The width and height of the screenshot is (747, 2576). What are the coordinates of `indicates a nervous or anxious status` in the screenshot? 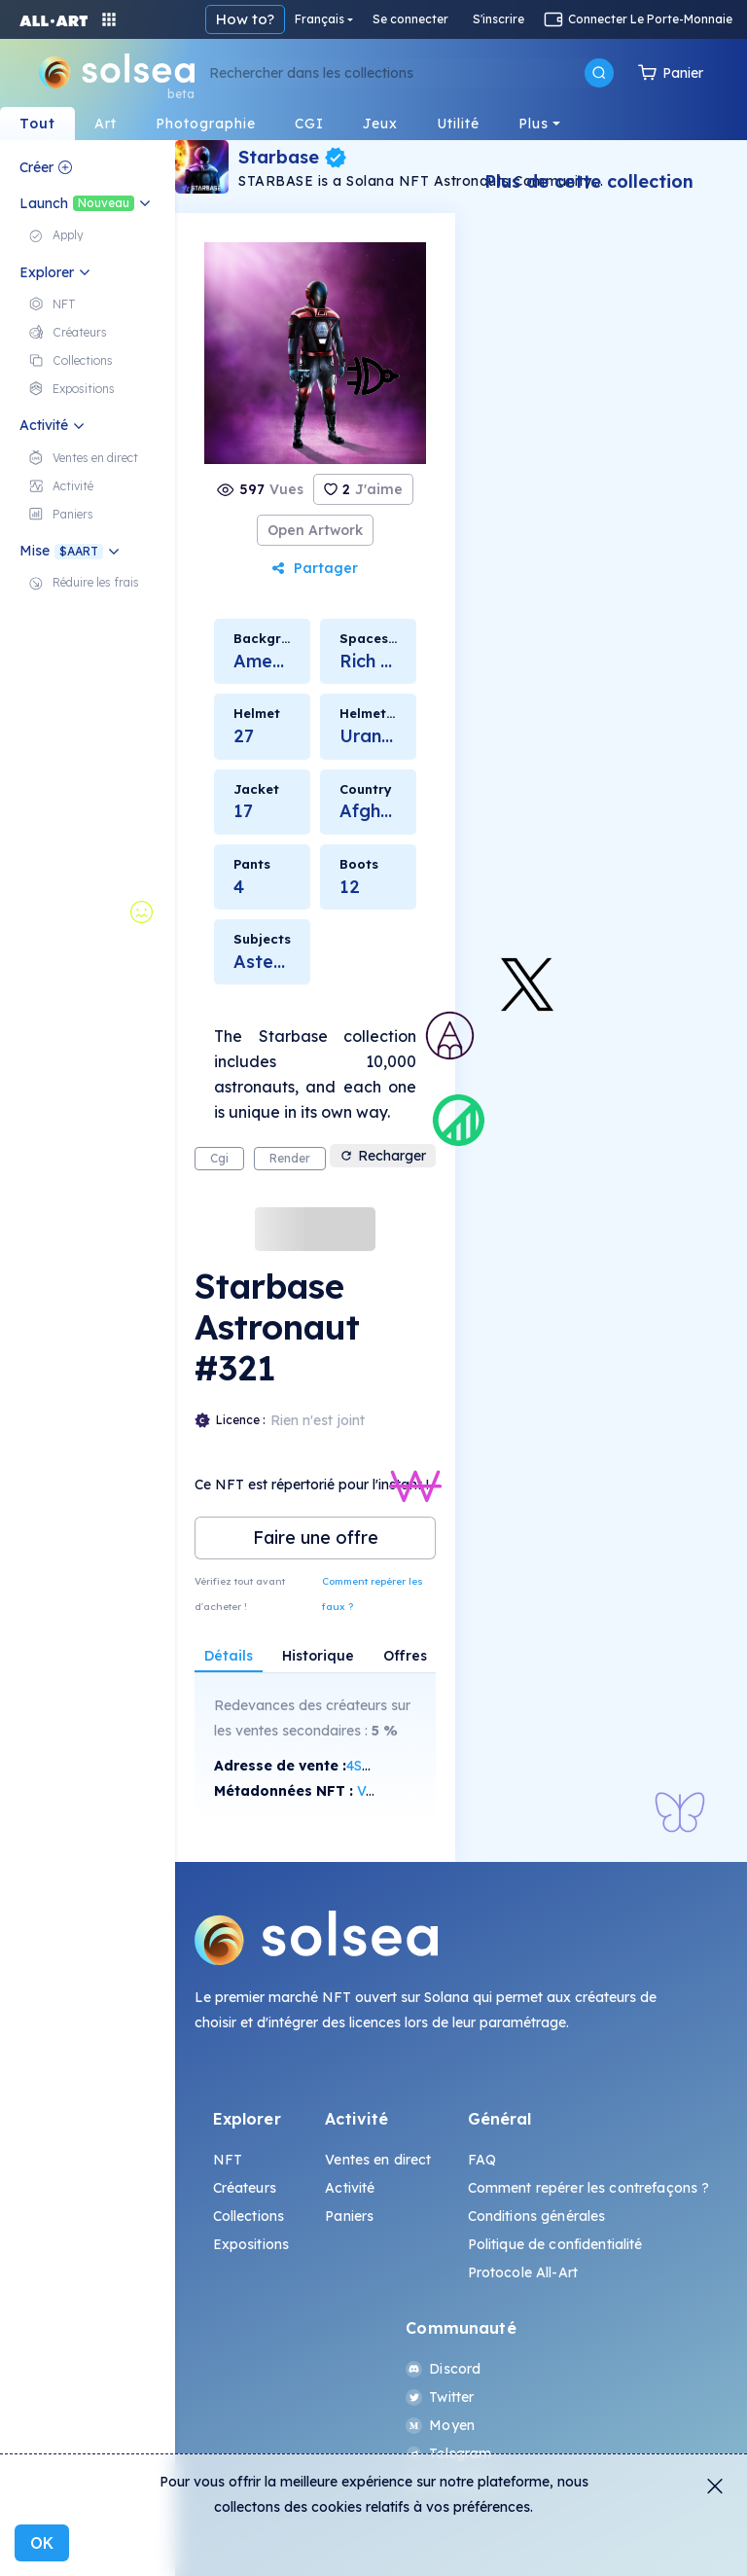 It's located at (141, 912).